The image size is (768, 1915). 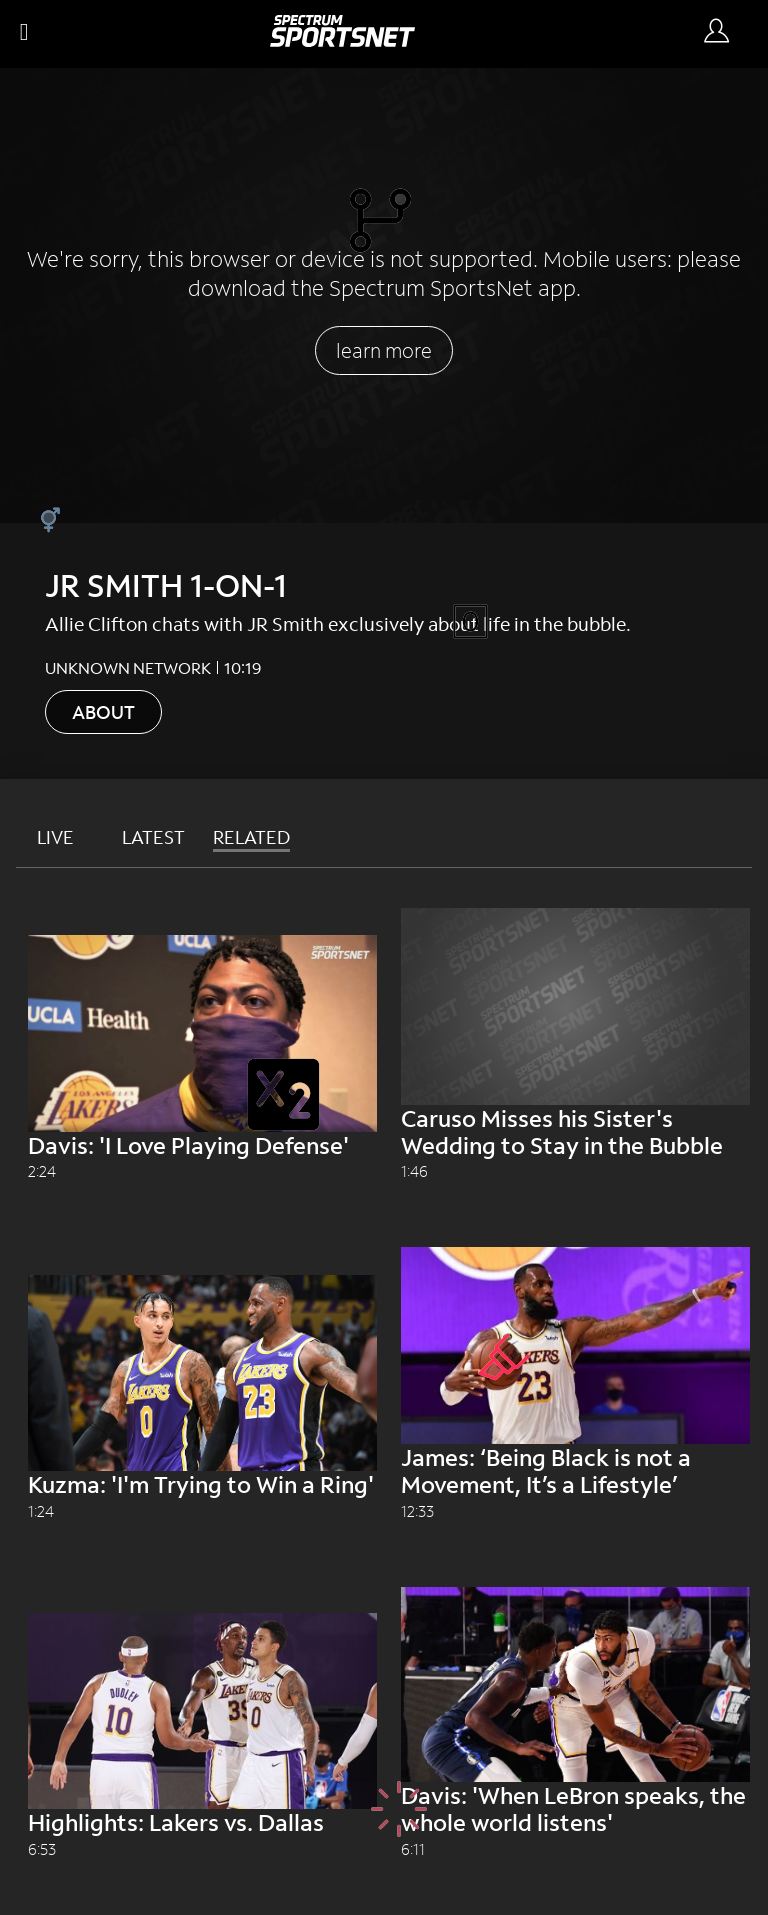 I want to click on create a new branch in version control, so click(x=376, y=220).